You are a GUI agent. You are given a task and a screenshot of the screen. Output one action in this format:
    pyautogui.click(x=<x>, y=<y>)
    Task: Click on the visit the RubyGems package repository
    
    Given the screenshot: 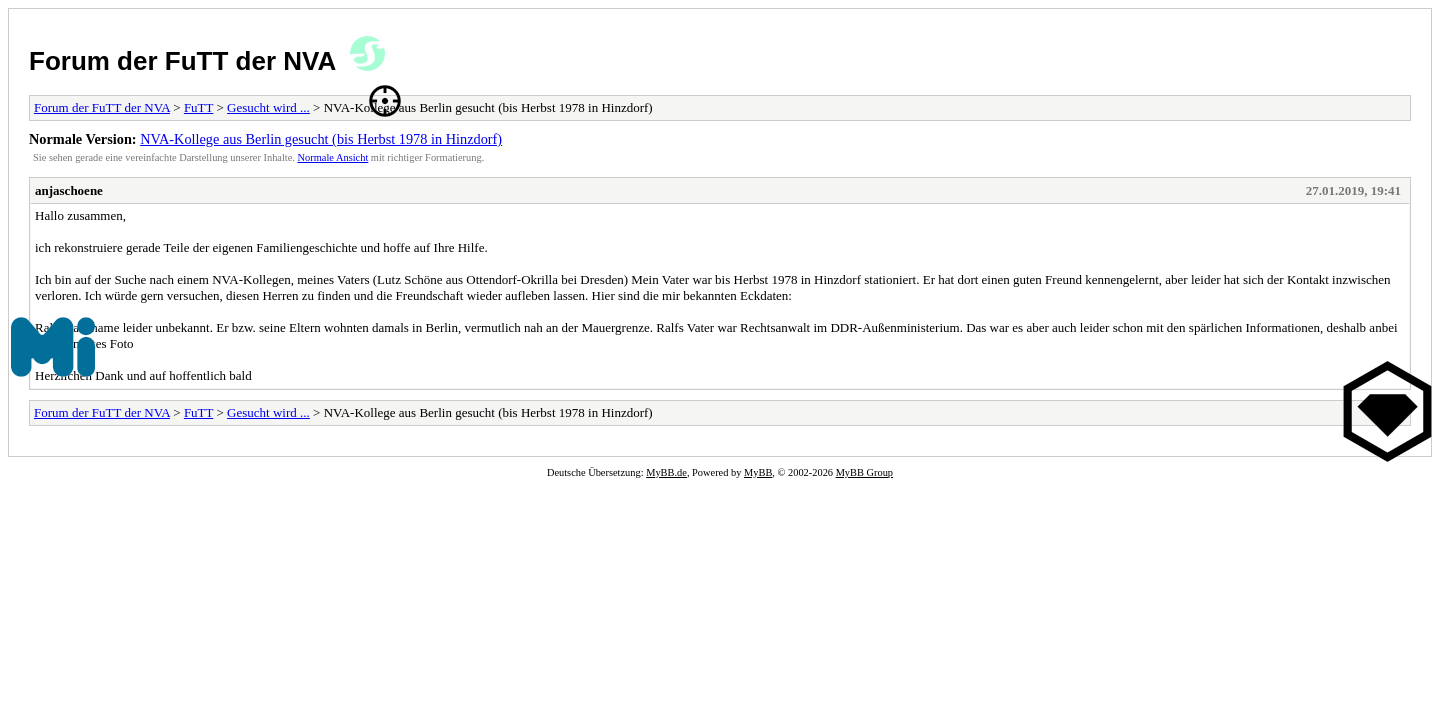 What is the action you would take?
    pyautogui.click(x=1387, y=411)
    